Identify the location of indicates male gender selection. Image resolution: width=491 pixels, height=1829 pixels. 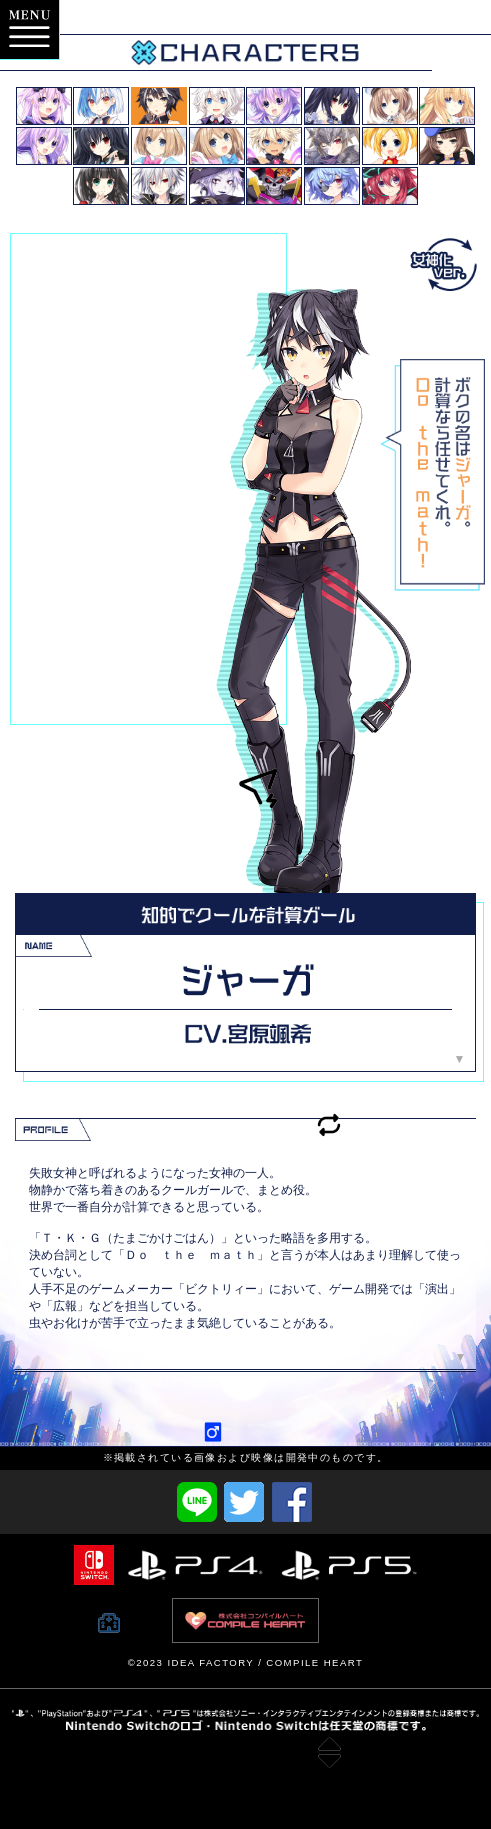
(213, 1432).